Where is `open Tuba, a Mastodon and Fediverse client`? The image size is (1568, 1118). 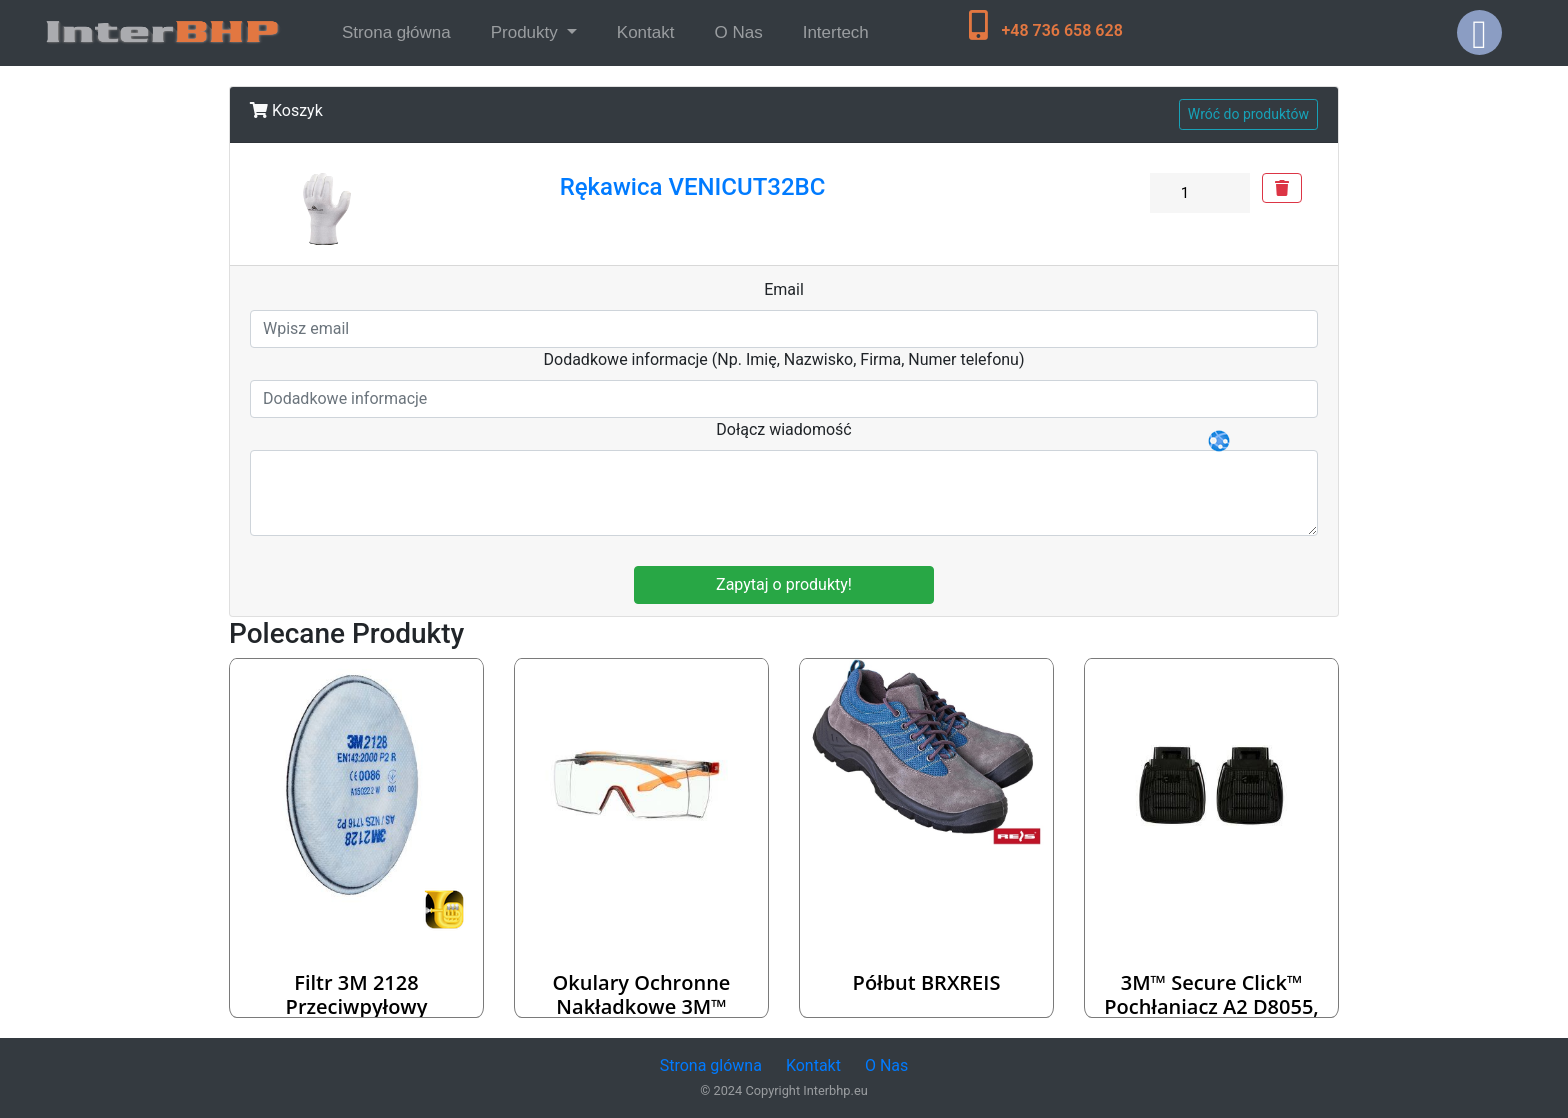
open Tuba, a Mastodon and Fediverse client is located at coordinates (444, 909).